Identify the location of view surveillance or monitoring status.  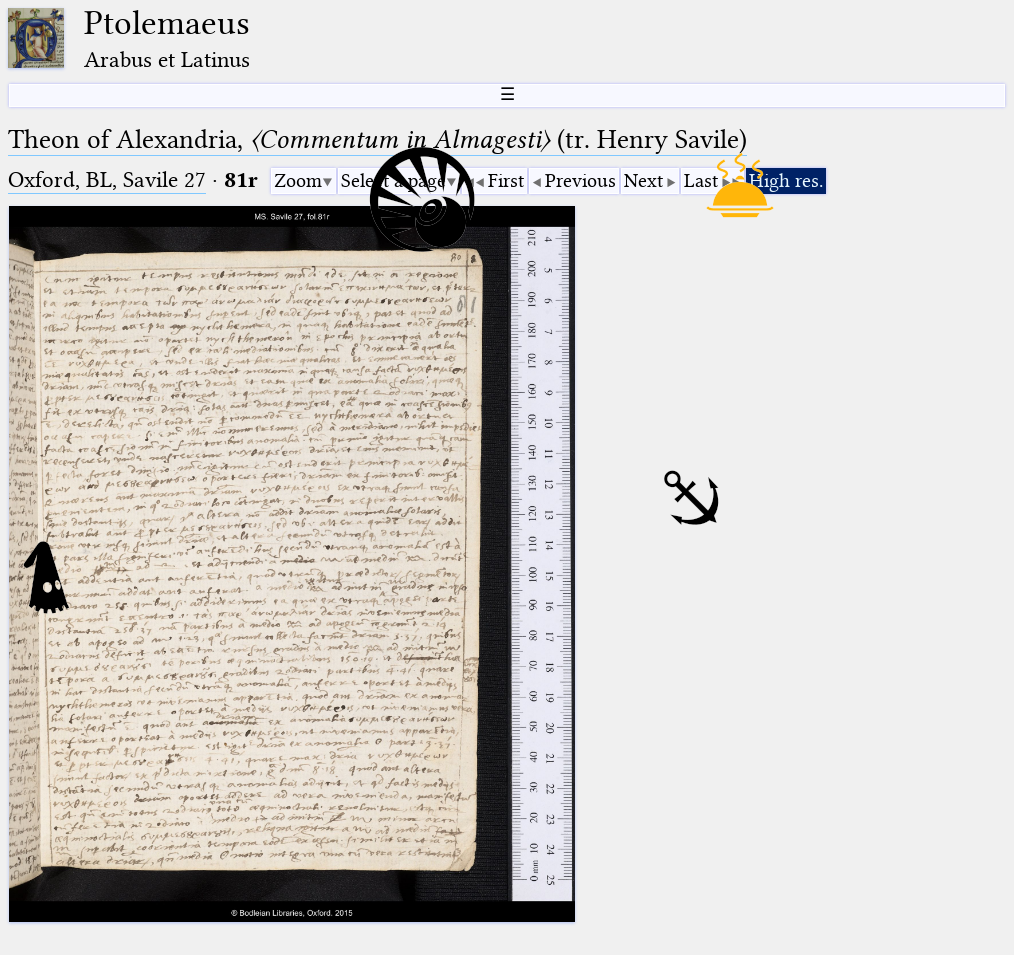
(422, 199).